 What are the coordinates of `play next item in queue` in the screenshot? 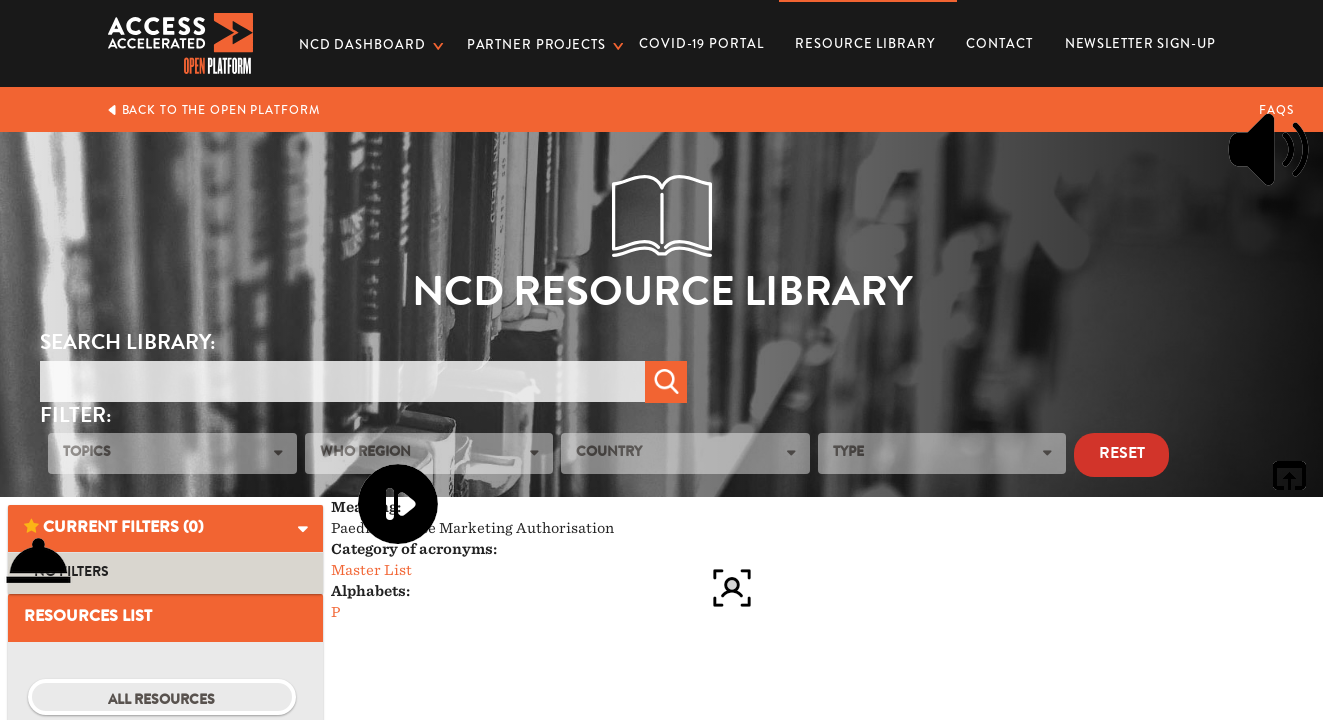 It's located at (398, 504).